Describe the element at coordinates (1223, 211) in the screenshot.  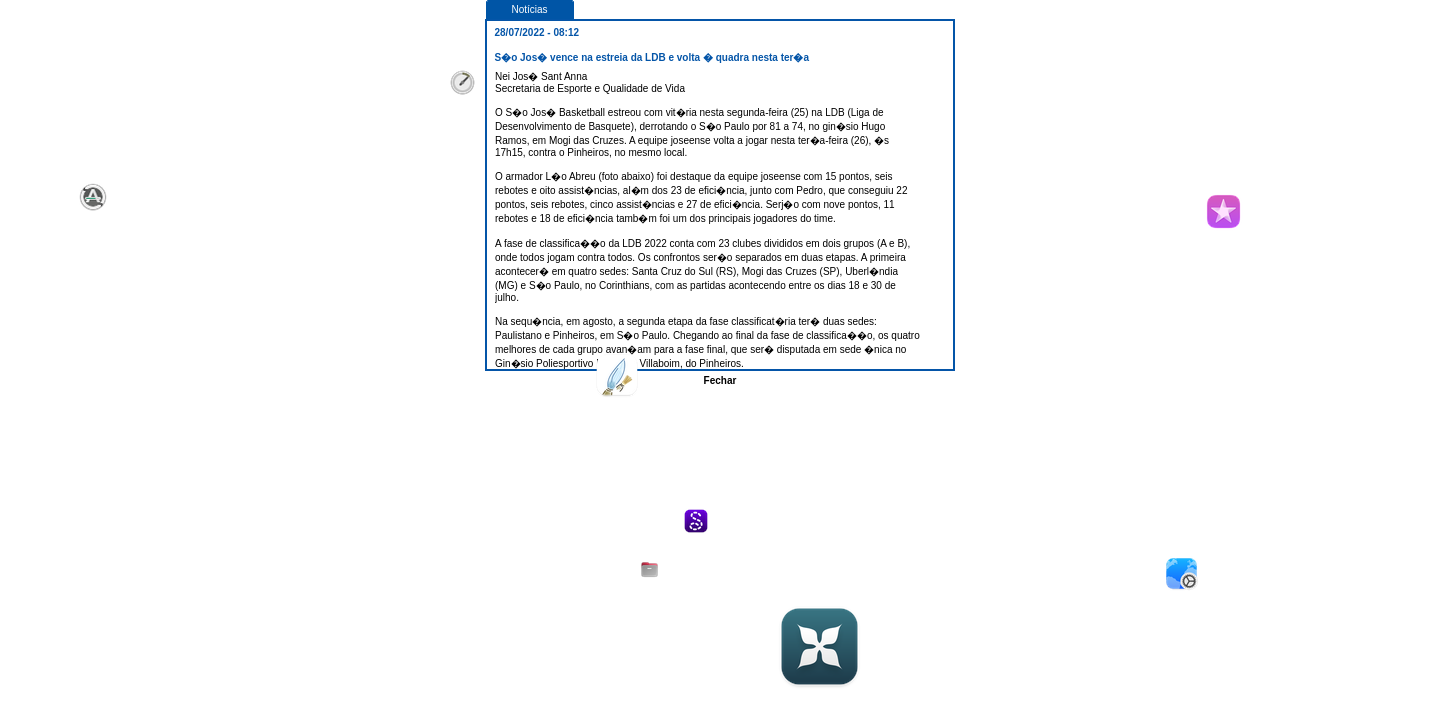
I see `open the iTunes Store app` at that location.